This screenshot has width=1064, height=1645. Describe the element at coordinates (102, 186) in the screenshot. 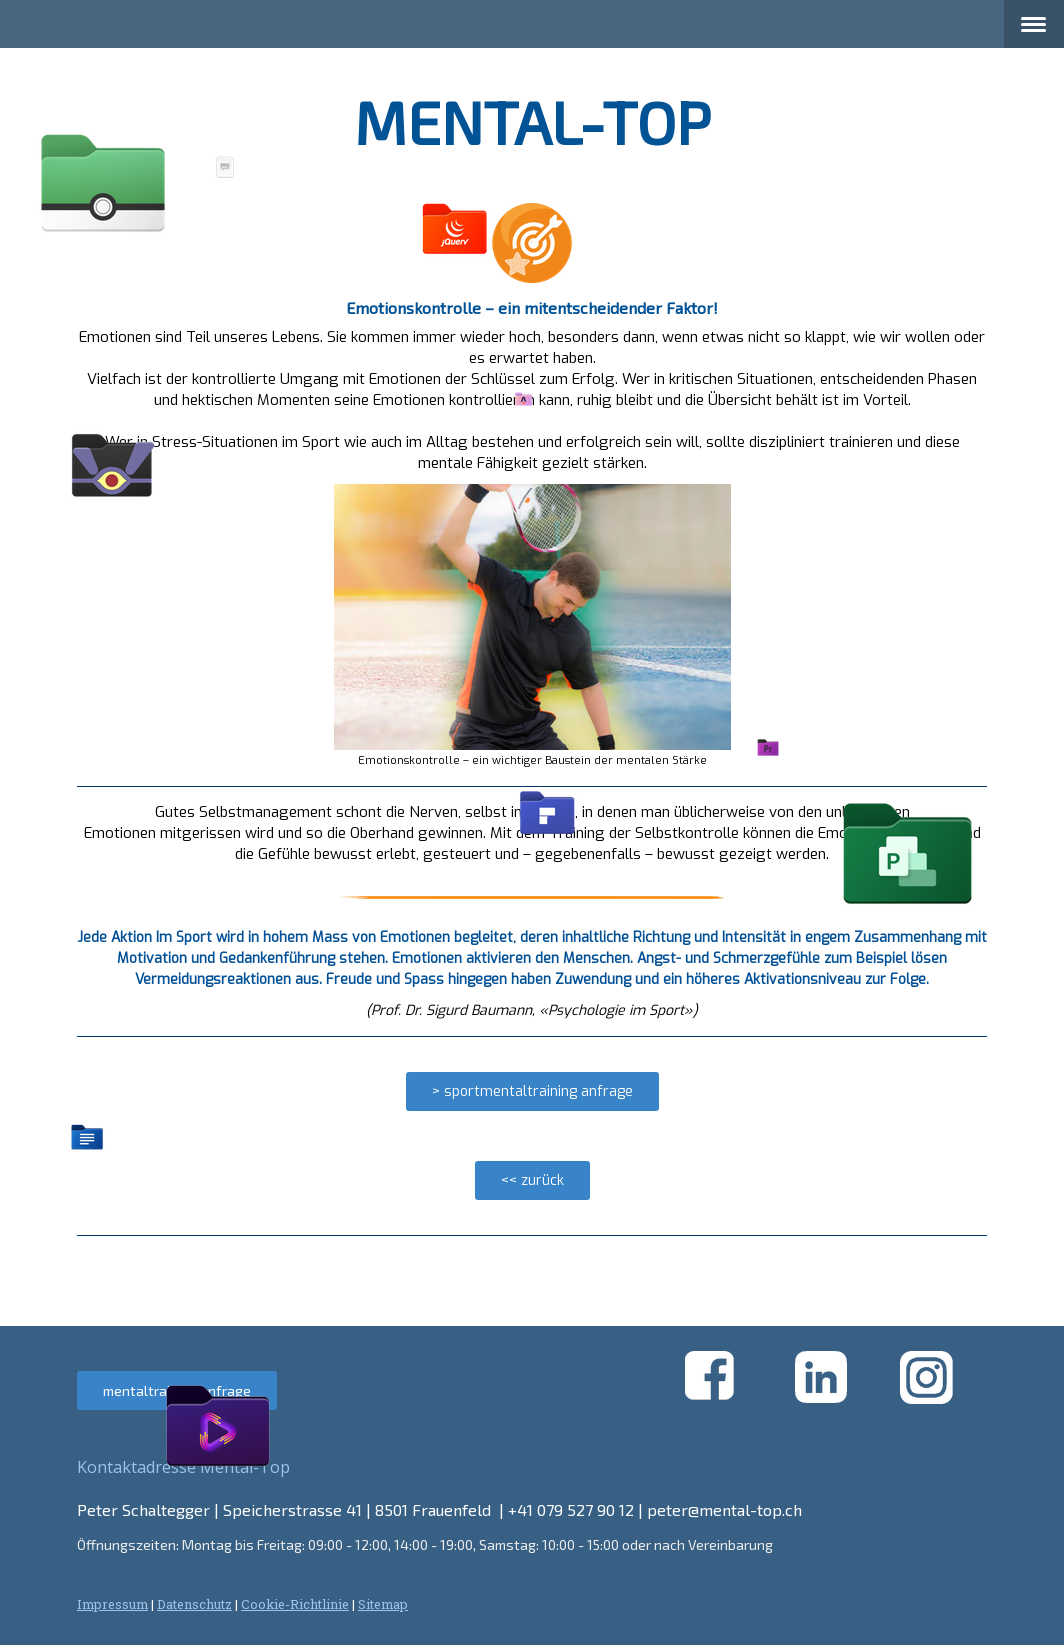

I see `folder for storing pokémon-related files or games` at that location.